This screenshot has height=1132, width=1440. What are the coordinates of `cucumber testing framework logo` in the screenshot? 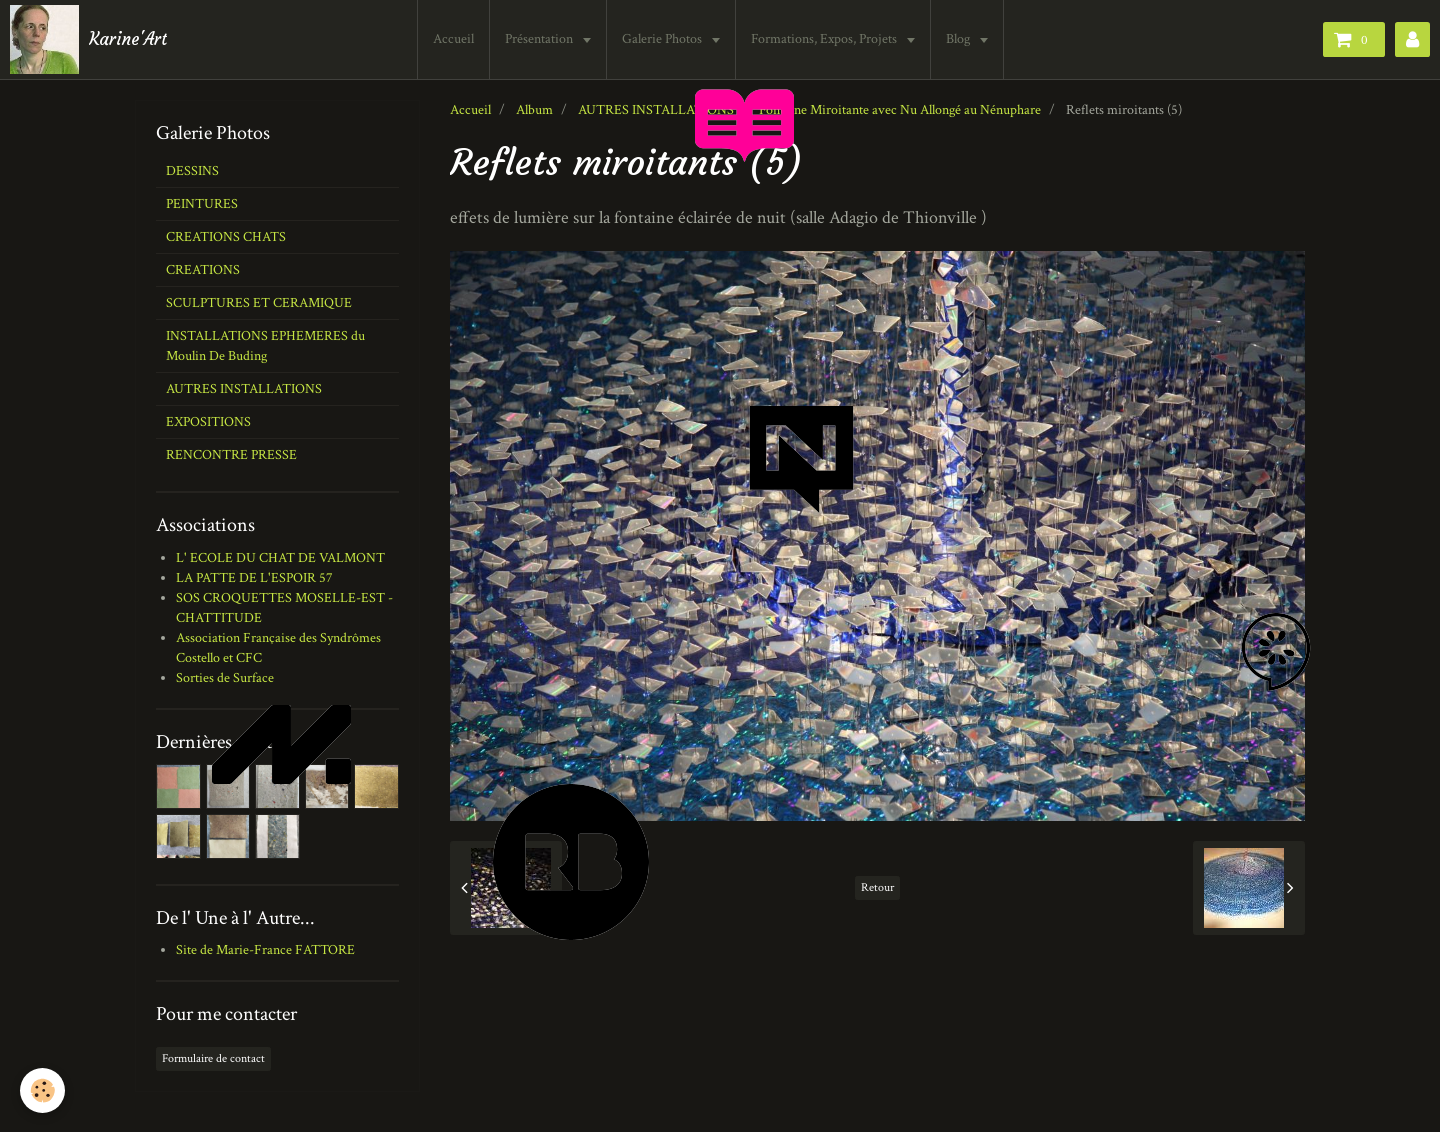 It's located at (1276, 652).